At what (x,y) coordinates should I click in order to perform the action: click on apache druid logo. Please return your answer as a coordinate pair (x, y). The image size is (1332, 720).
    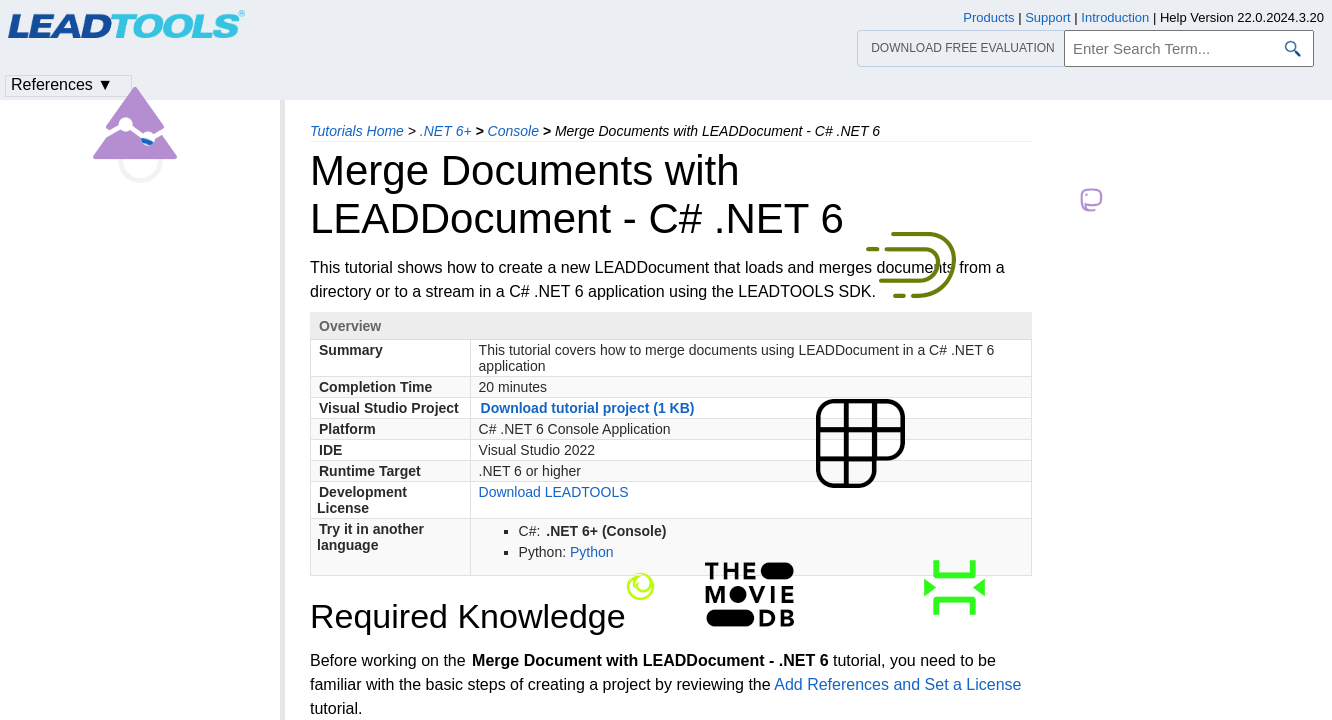
    Looking at the image, I should click on (911, 265).